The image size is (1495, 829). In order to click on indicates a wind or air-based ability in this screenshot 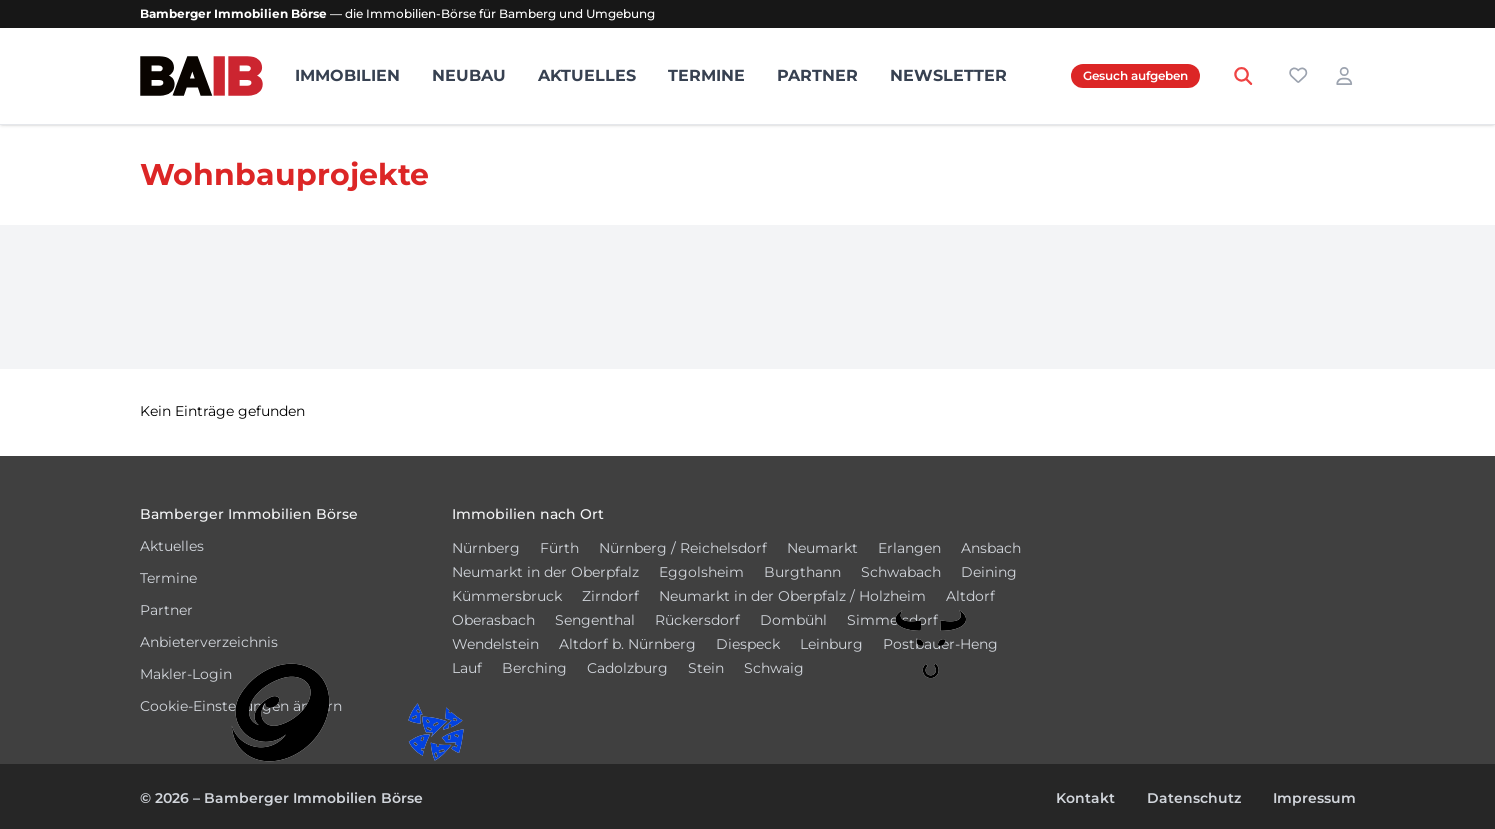, I will do `click(280, 712)`.